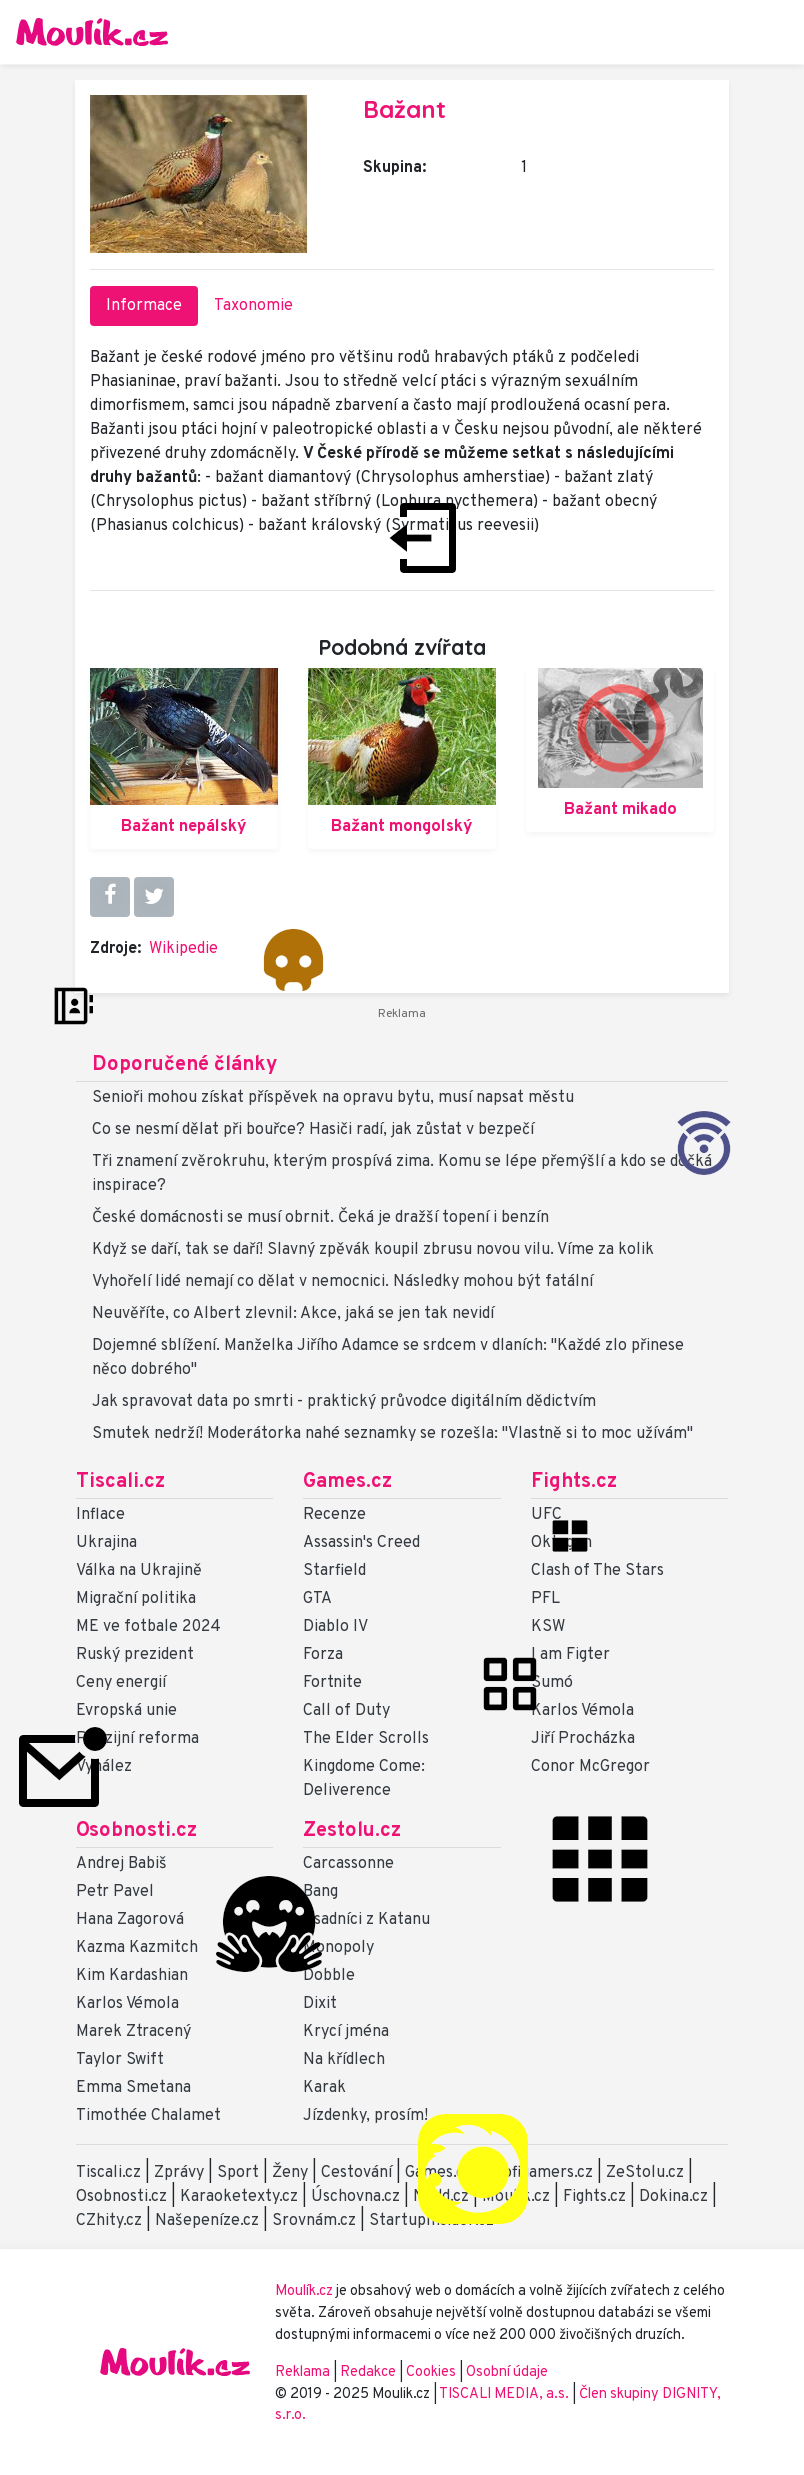 This screenshot has width=804, height=2475. What do you see at coordinates (59, 1771) in the screenshot?
I see `indicates unread mail or messages` at bounding box center [59, 1771].